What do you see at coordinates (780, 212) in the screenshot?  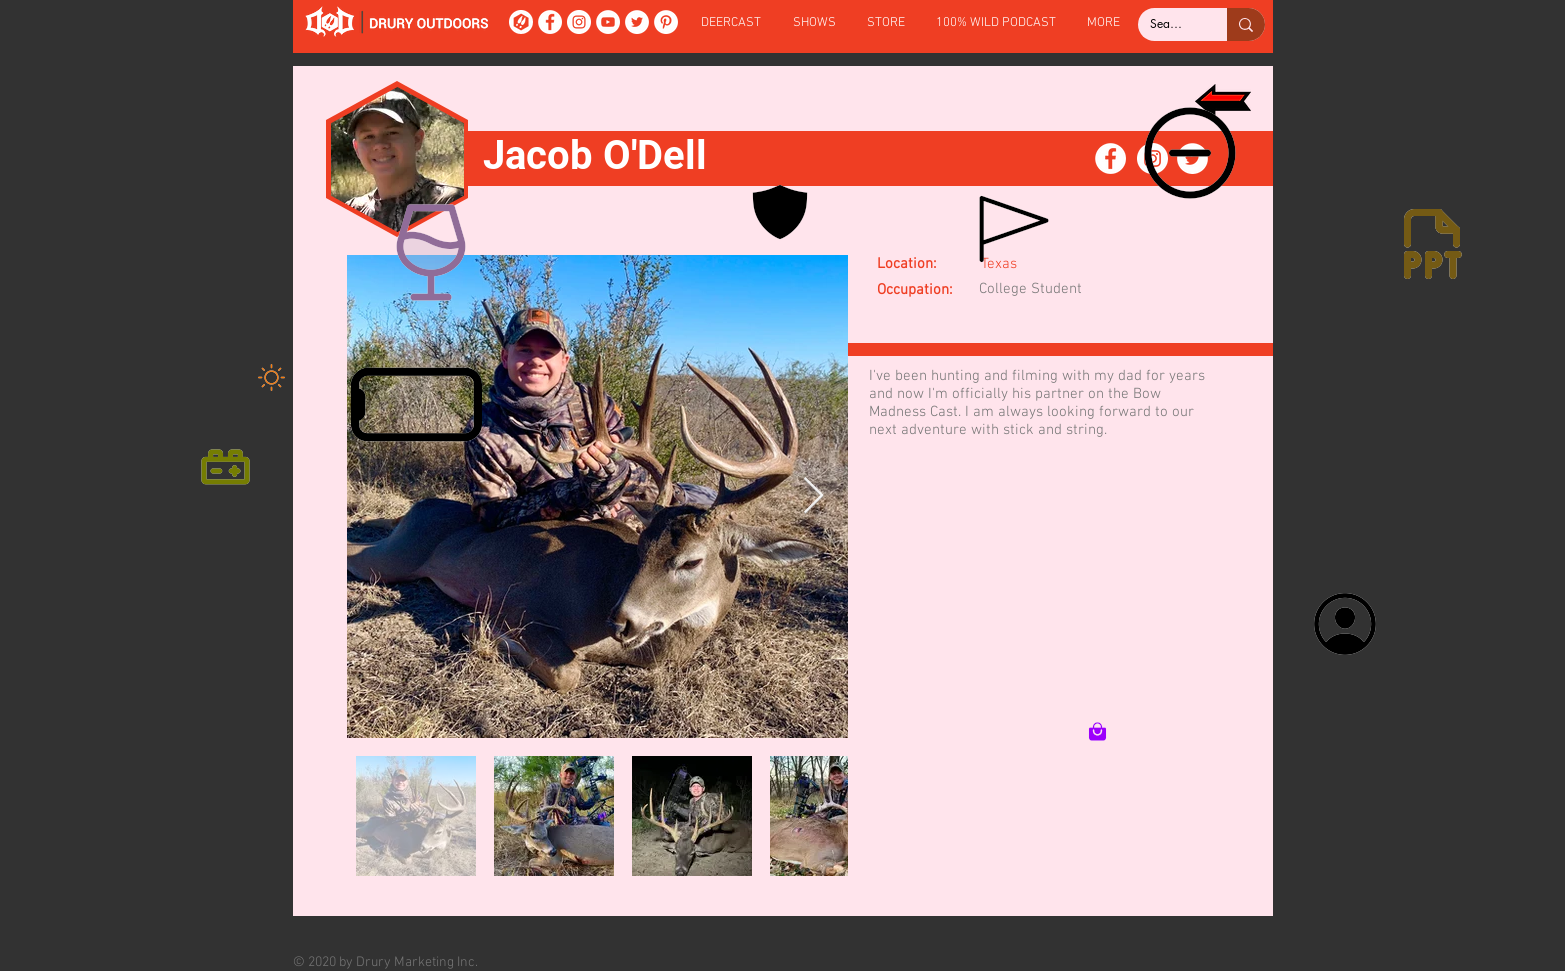 I see `access security settings` at bounding box center [780, 212].